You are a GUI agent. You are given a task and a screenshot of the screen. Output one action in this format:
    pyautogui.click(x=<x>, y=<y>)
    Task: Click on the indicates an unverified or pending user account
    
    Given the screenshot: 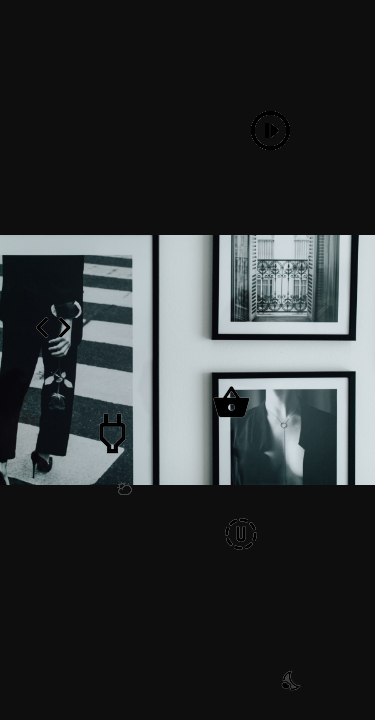 What is the action you would take?
    pyautogui.click(x=241, y=534)
    